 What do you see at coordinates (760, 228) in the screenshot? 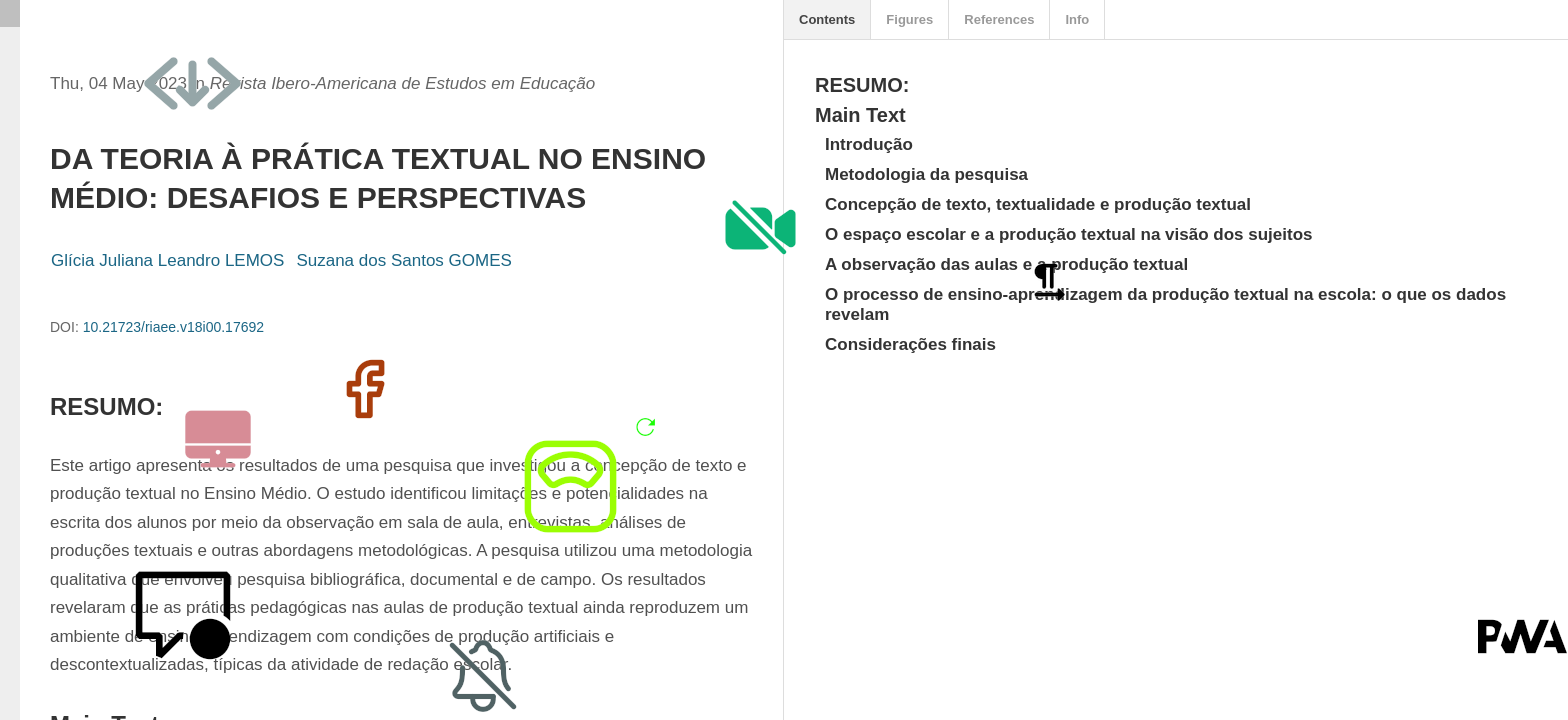
I see `turn off camera or disable video` at bounding box center [760, 228].